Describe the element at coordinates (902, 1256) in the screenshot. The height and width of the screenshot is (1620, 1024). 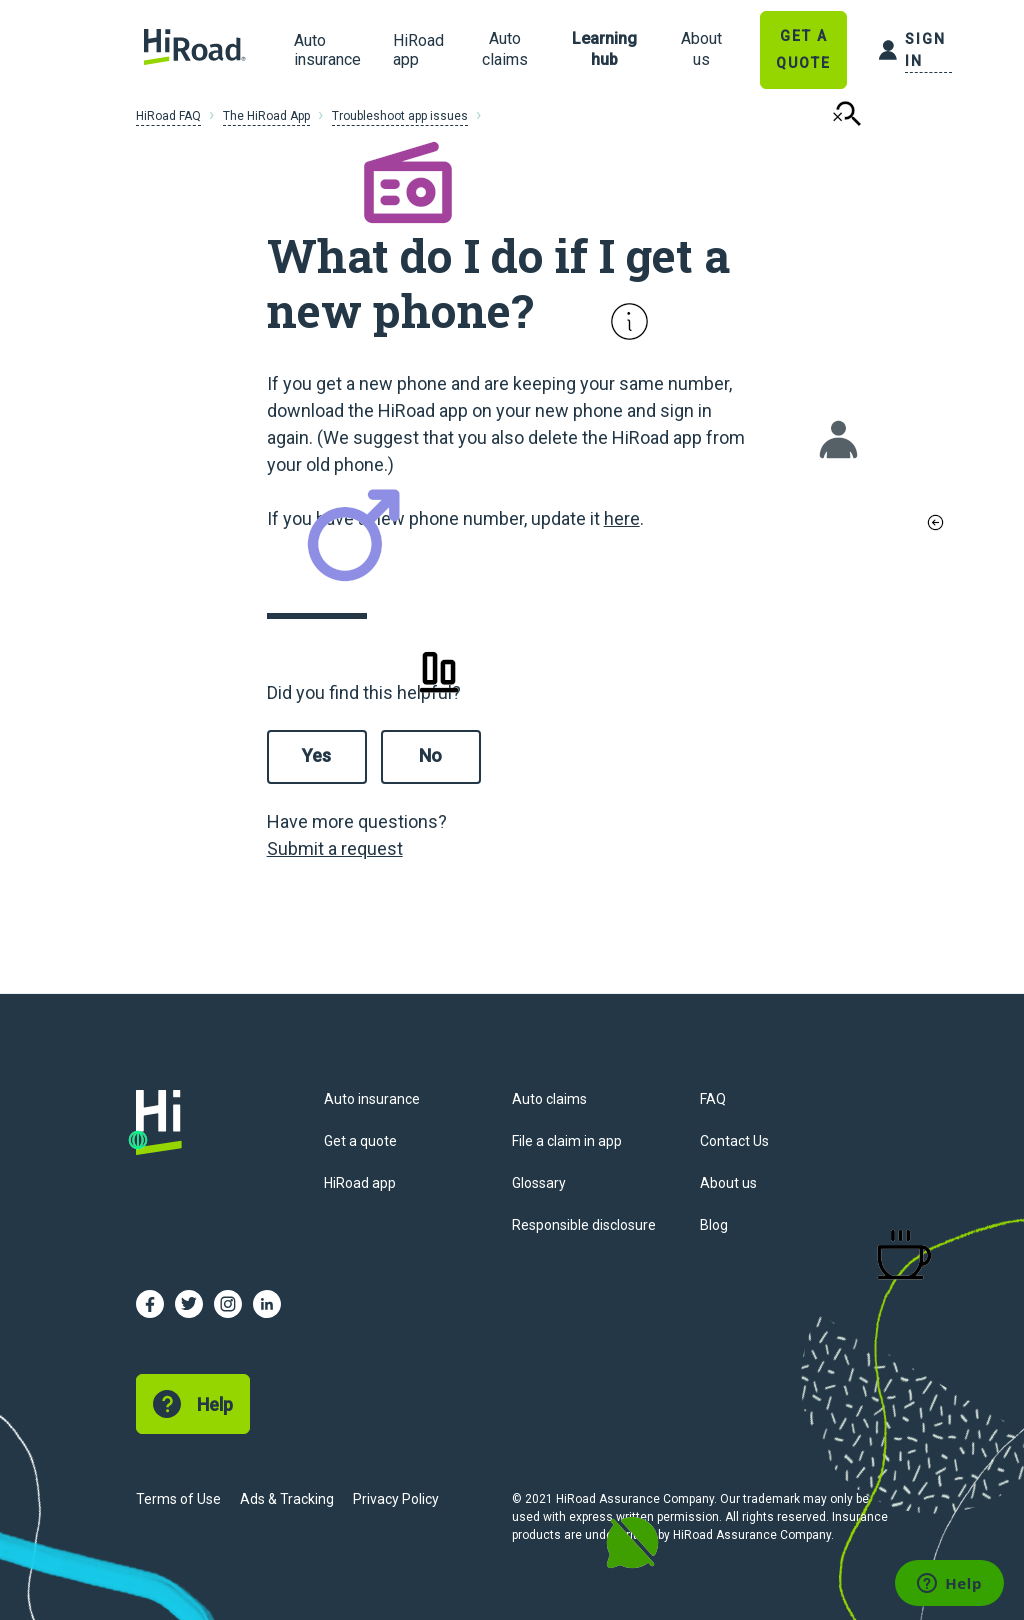
I see `find nearby coffee shops` at that location.